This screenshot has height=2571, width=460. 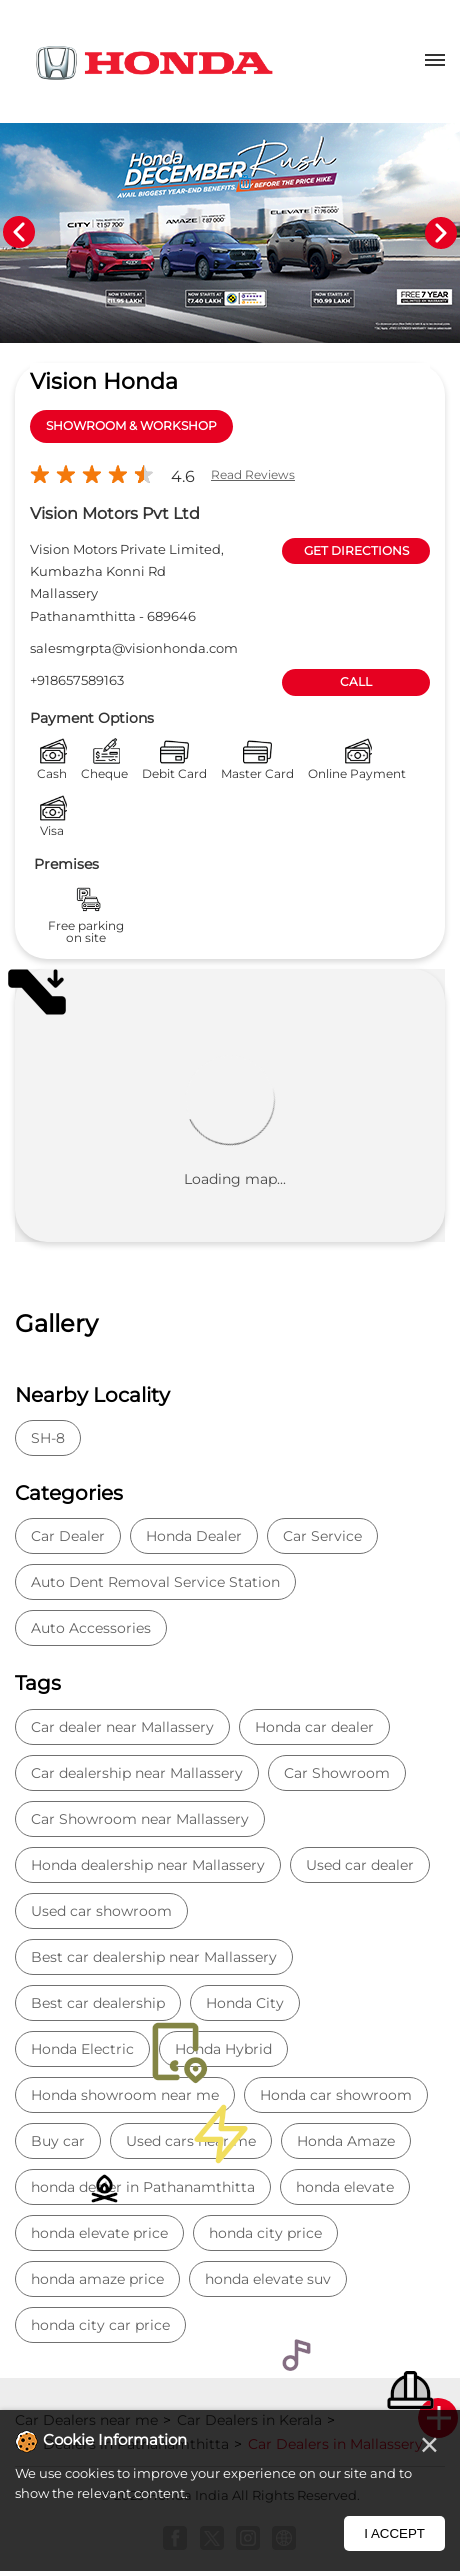 What do you see at coordinates (410, 2392) in the screenshot?
I see `access construction or worksite tools` at bounding box center [410, 2392].